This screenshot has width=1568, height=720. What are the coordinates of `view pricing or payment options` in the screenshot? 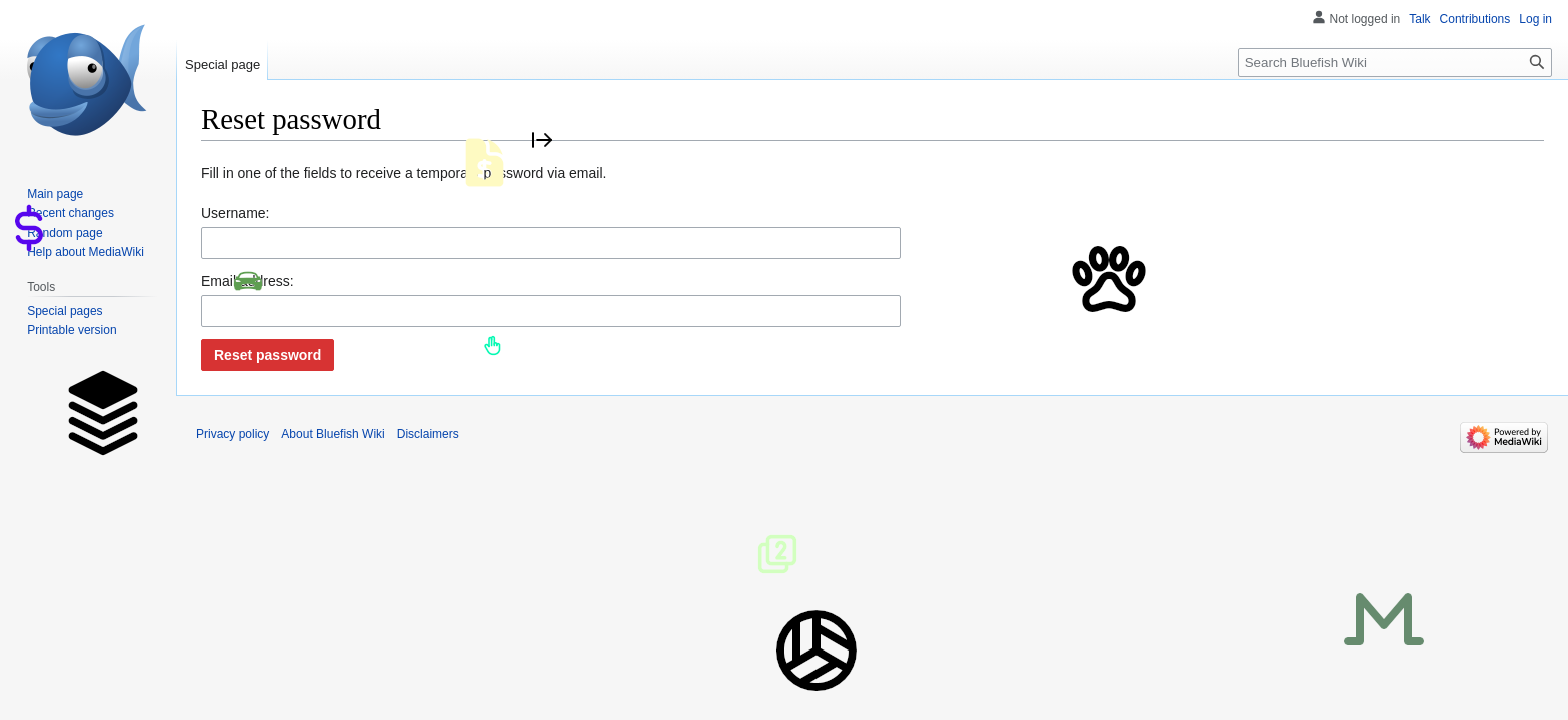 It's located at (29, 228).